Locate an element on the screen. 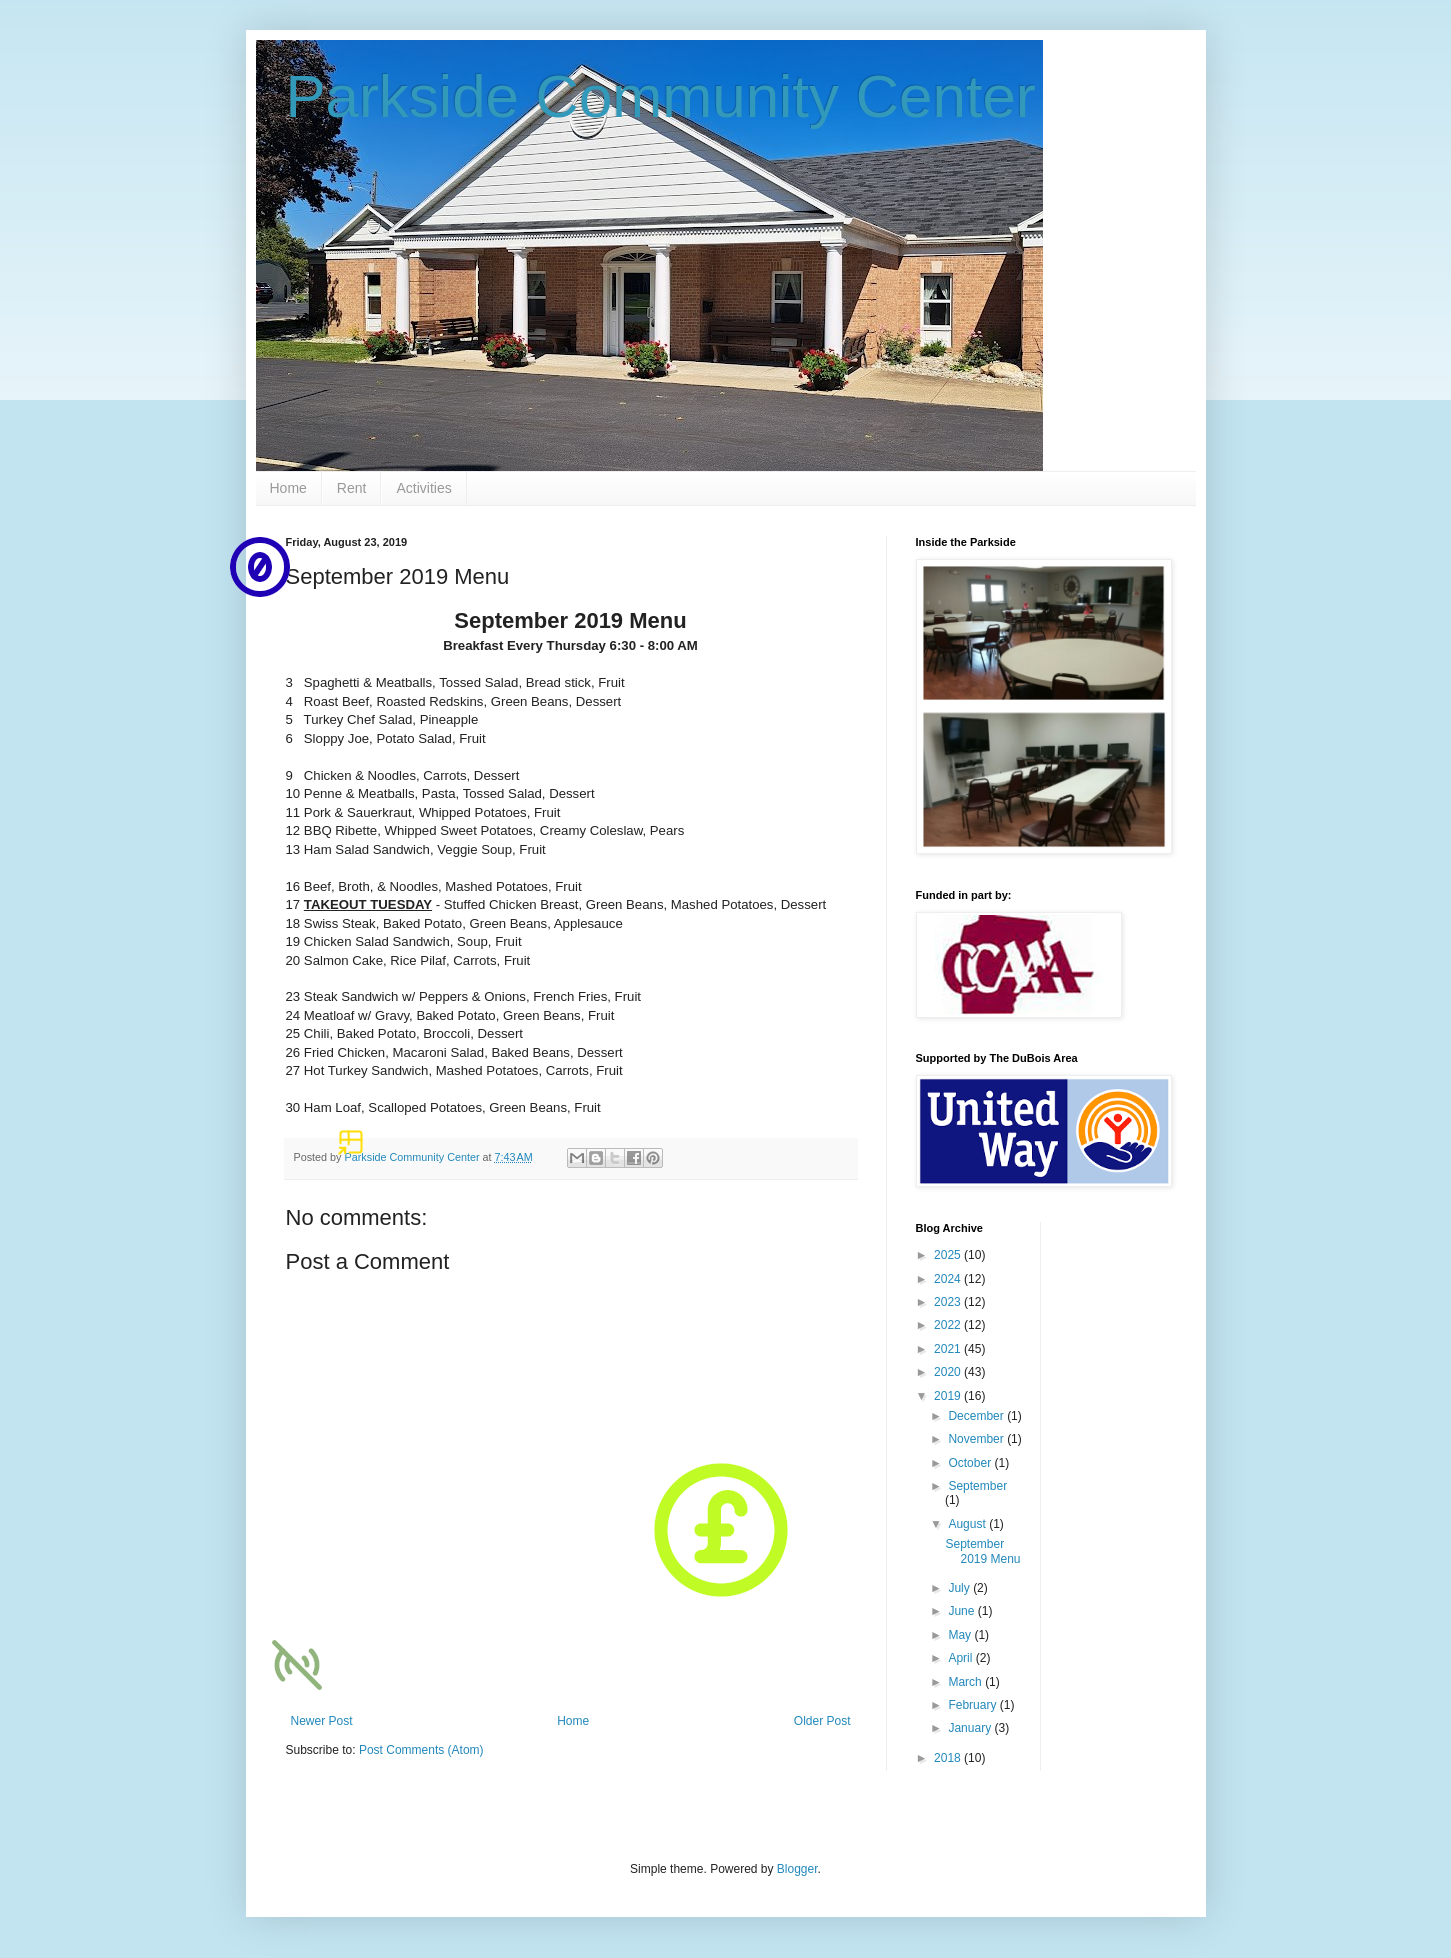 This screenshot has width=1451, height=1958. view balance in british pounds is located at coordinates (721, 1530).